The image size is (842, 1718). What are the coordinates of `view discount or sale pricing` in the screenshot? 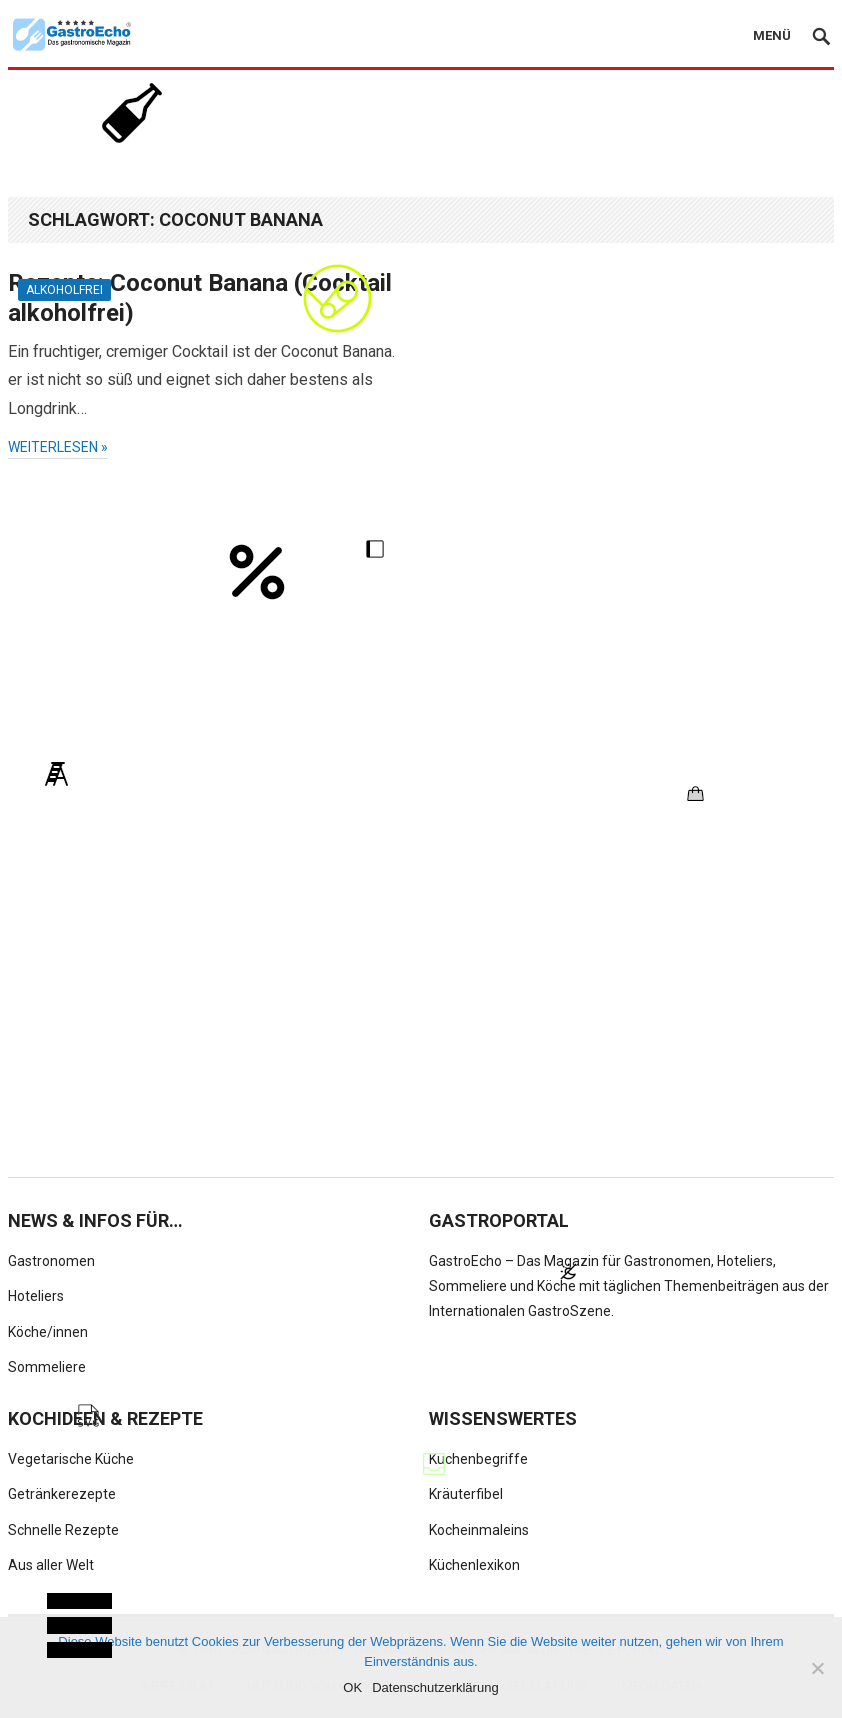 It's located at (257, 572).